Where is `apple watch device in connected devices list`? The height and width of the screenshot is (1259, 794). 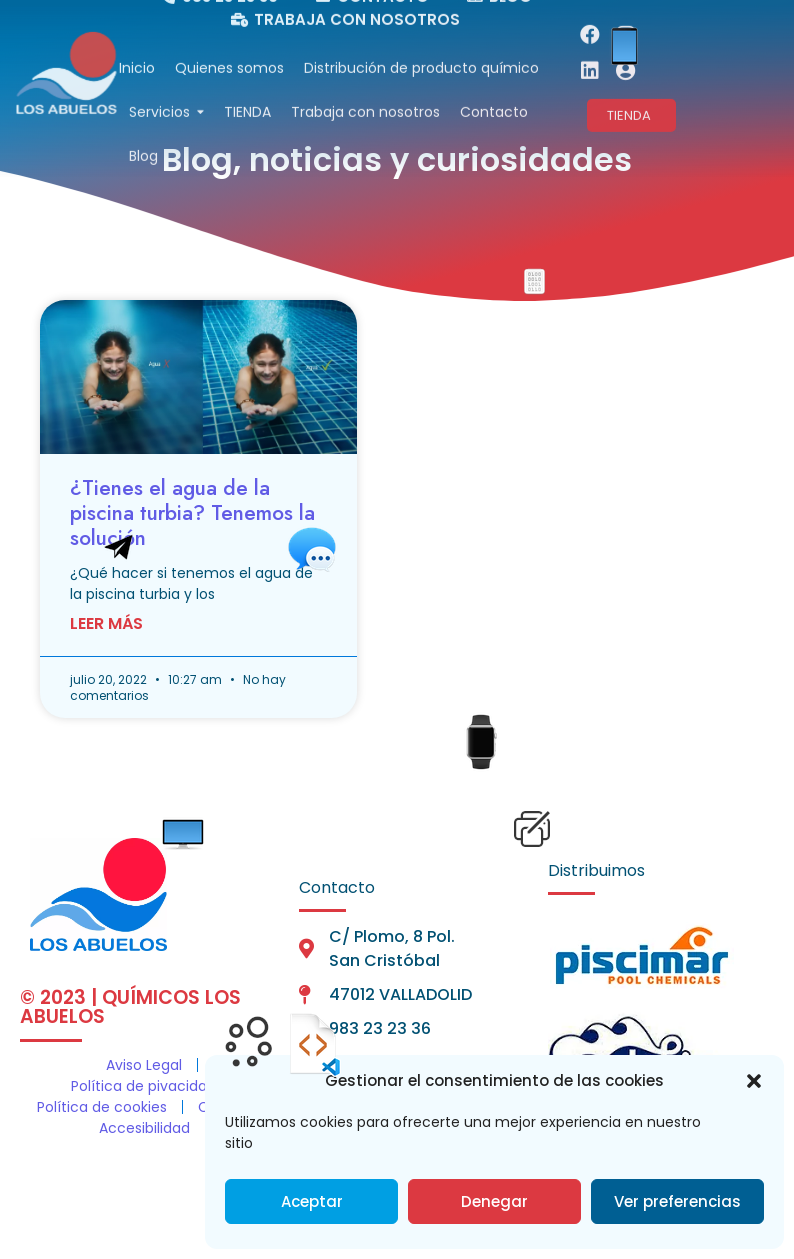 apple watch device in connected devices list is located at coordinates (481, 742).